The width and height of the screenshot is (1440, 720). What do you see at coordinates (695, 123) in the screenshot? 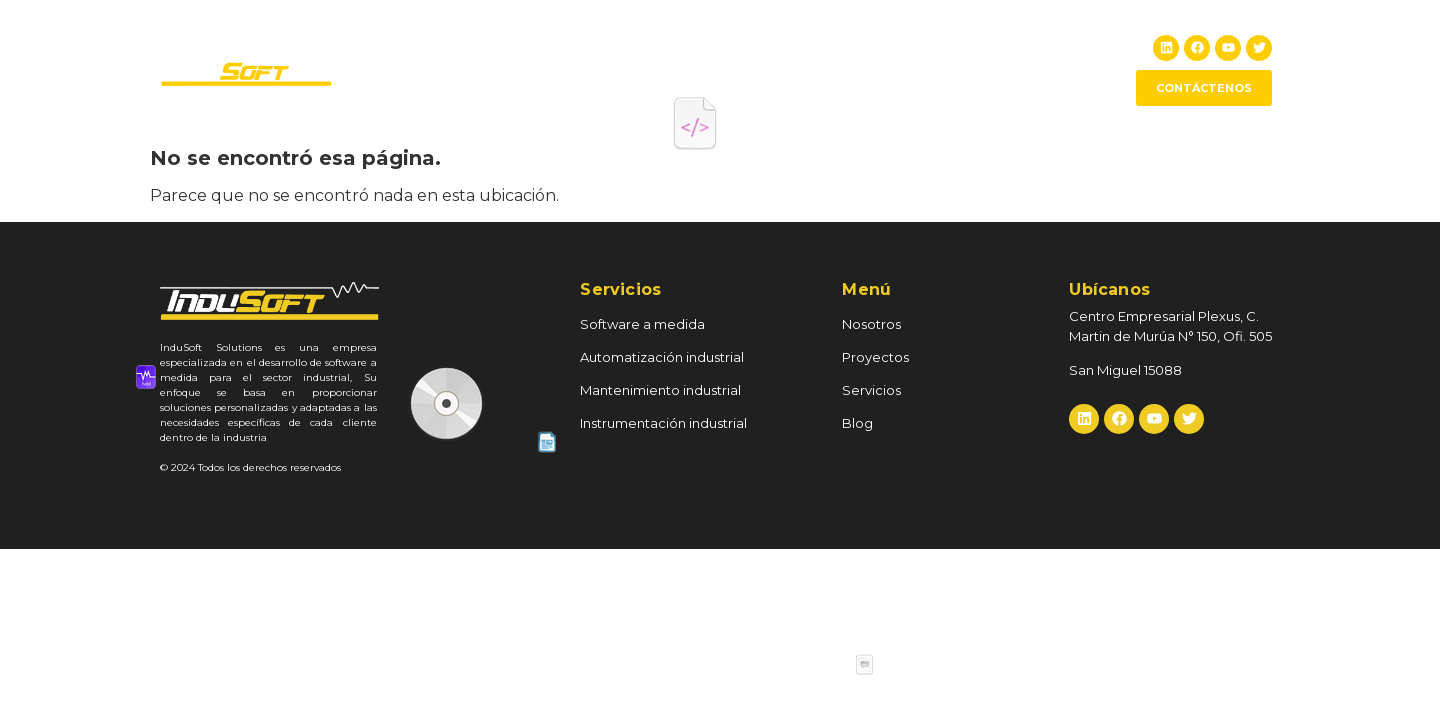
I see `an xml file type indicator` at bounding box center [695, 123].